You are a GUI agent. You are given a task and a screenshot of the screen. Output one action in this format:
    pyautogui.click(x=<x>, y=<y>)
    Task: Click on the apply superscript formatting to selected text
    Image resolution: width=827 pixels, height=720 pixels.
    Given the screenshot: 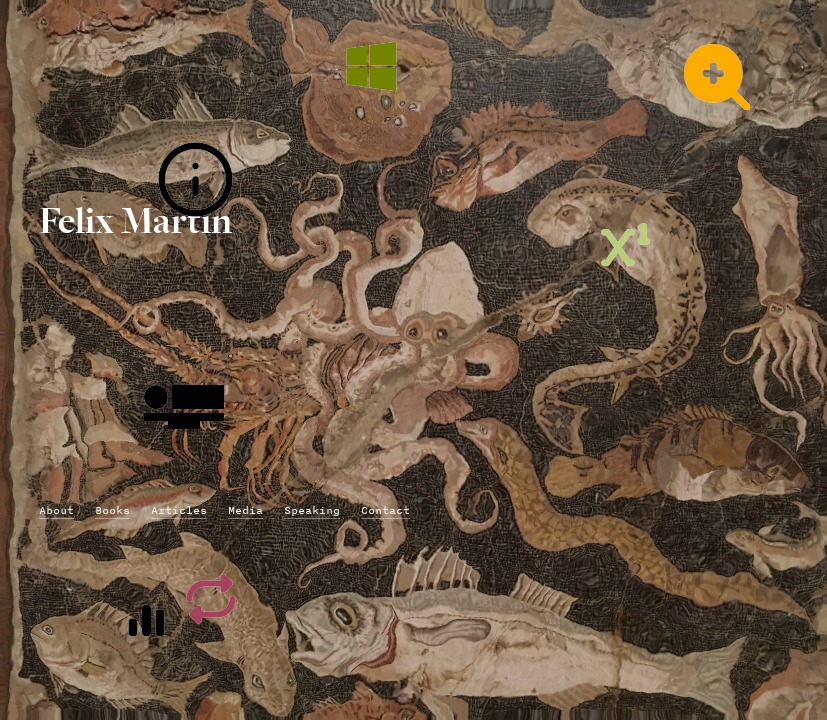 What is the action you would take?
    pyautogui.click(x=622, y=247)
    